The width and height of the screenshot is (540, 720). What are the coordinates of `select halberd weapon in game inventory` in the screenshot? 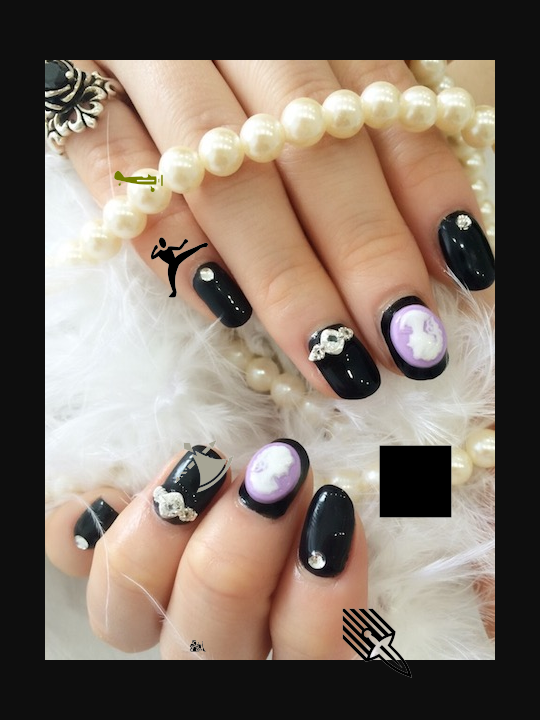 It's located at (205, 466).